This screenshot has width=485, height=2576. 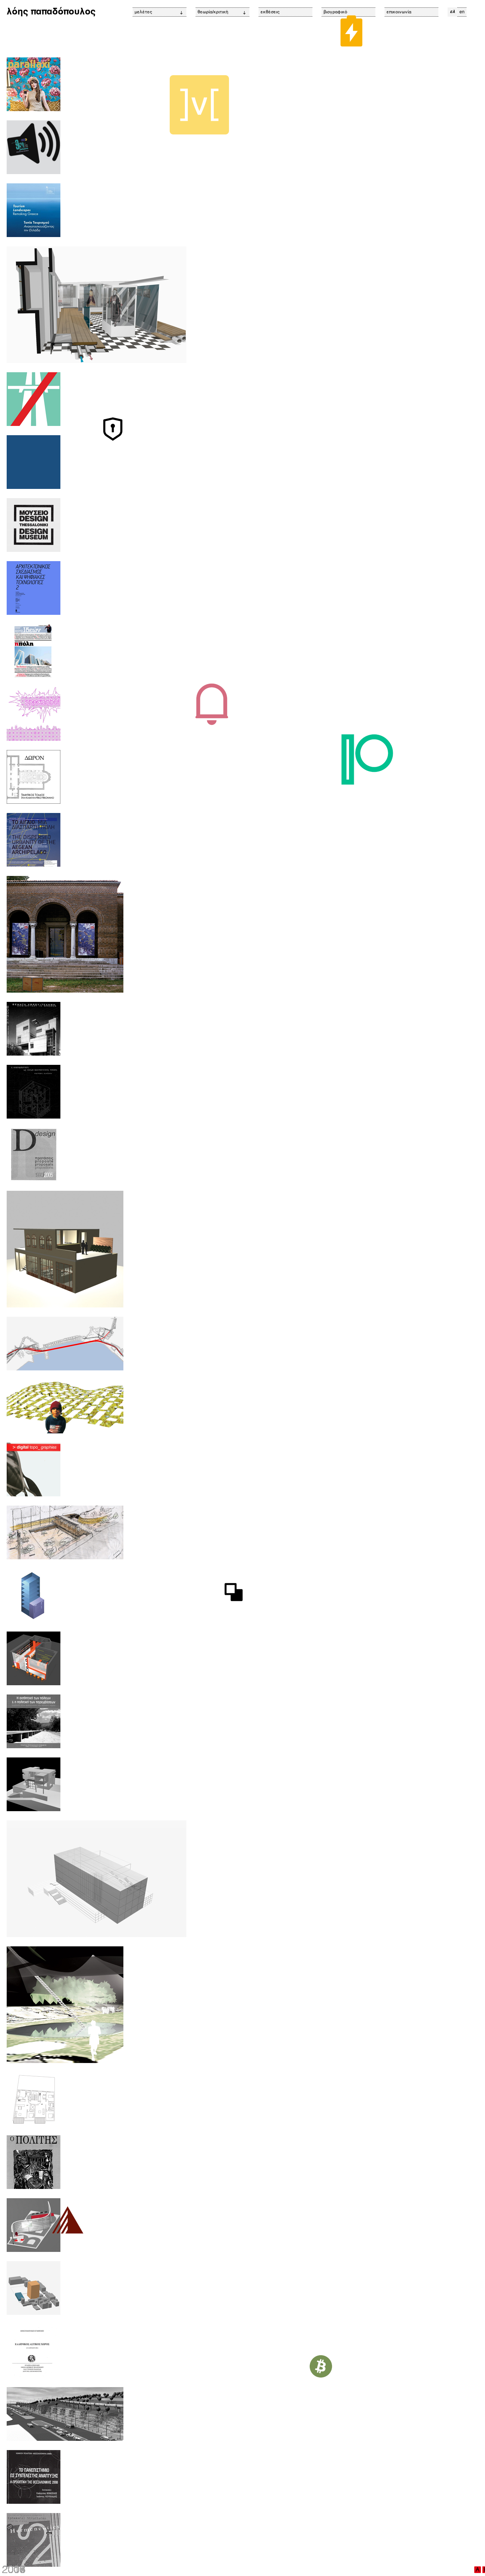 What do you see at coordinates (67, 2220) in the screenshot?
I see `exoscale cloud services logo` at bounding box center [67, 2220].